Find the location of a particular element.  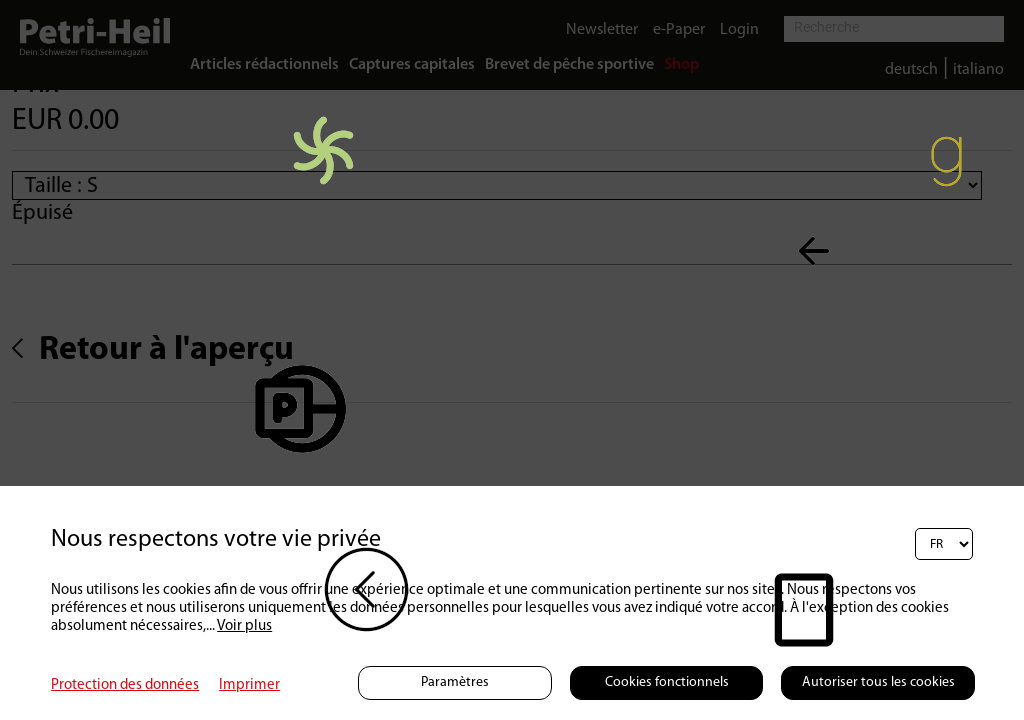

go back to the previous screen is located at coordinates (366, 589).